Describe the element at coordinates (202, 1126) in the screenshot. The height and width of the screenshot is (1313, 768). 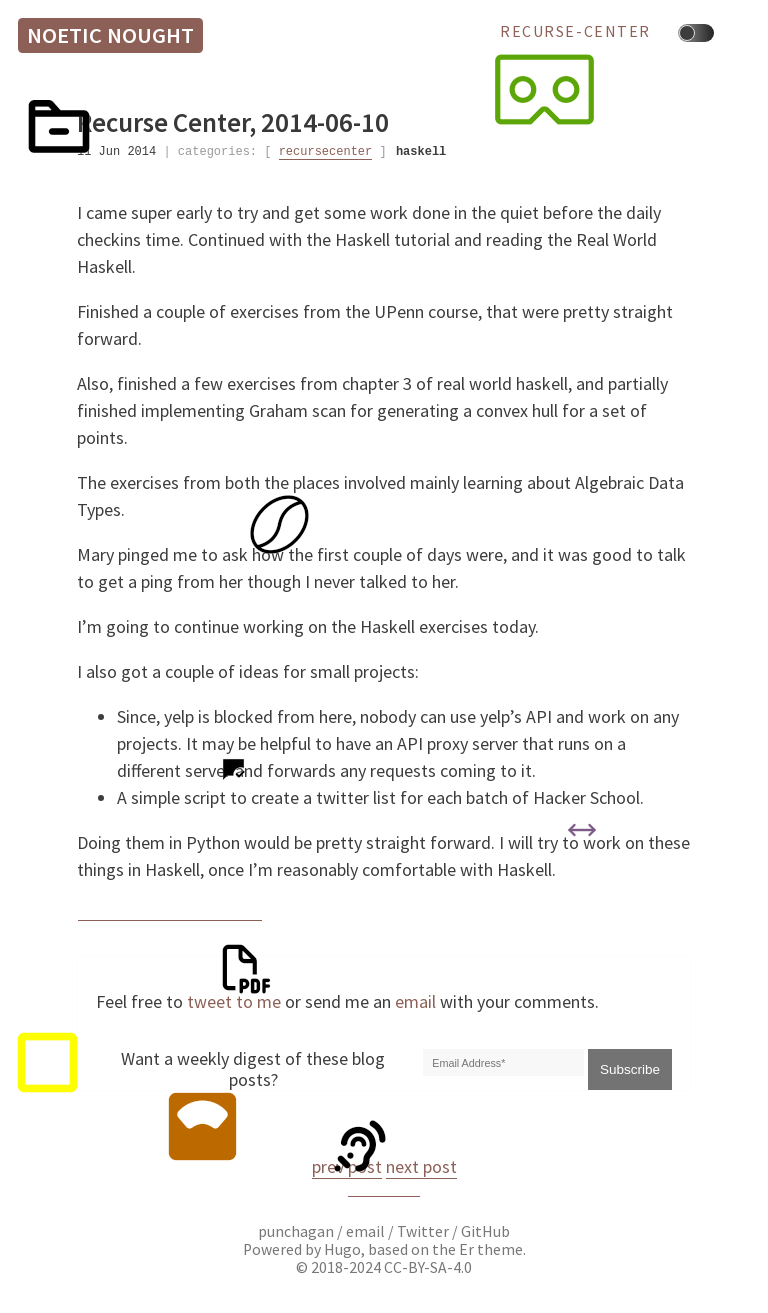
I see `view weight or measurement data` at that location.